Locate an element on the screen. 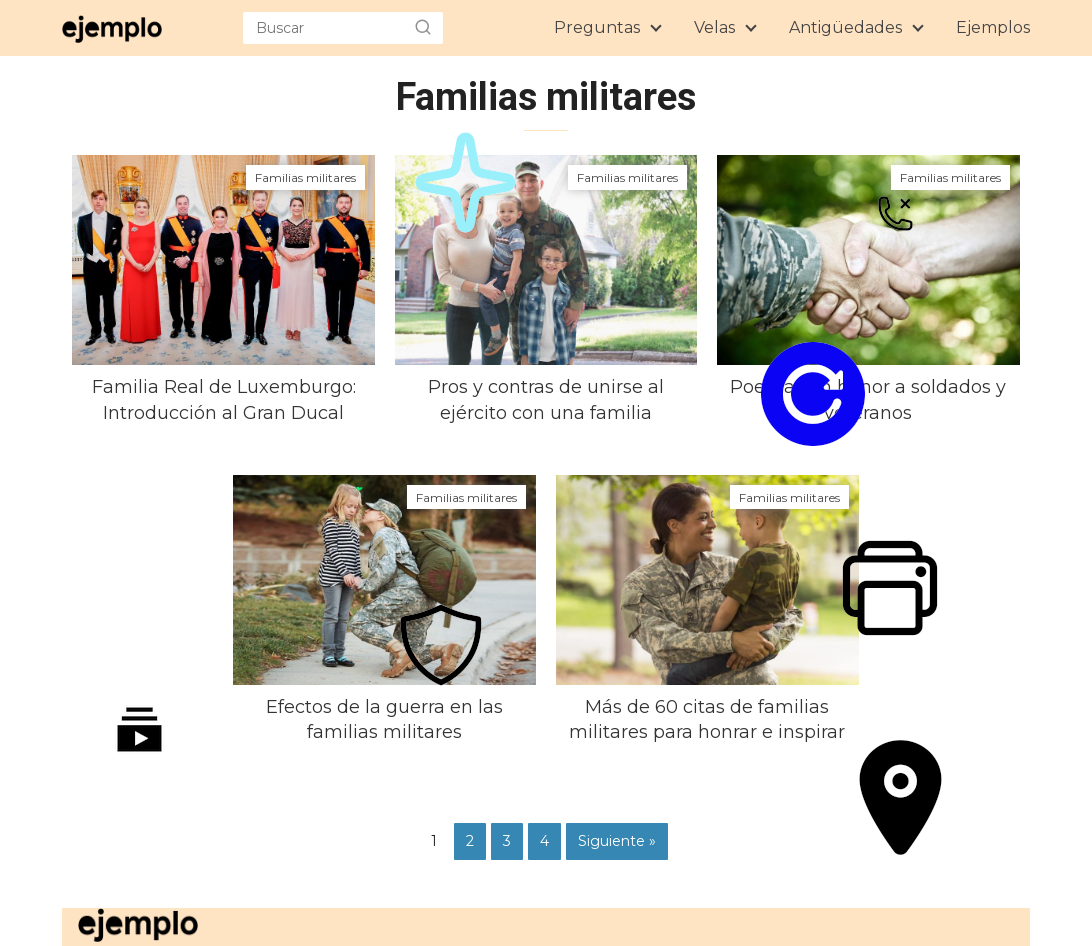  view your subscriptions is located at coordinates (139, 729).